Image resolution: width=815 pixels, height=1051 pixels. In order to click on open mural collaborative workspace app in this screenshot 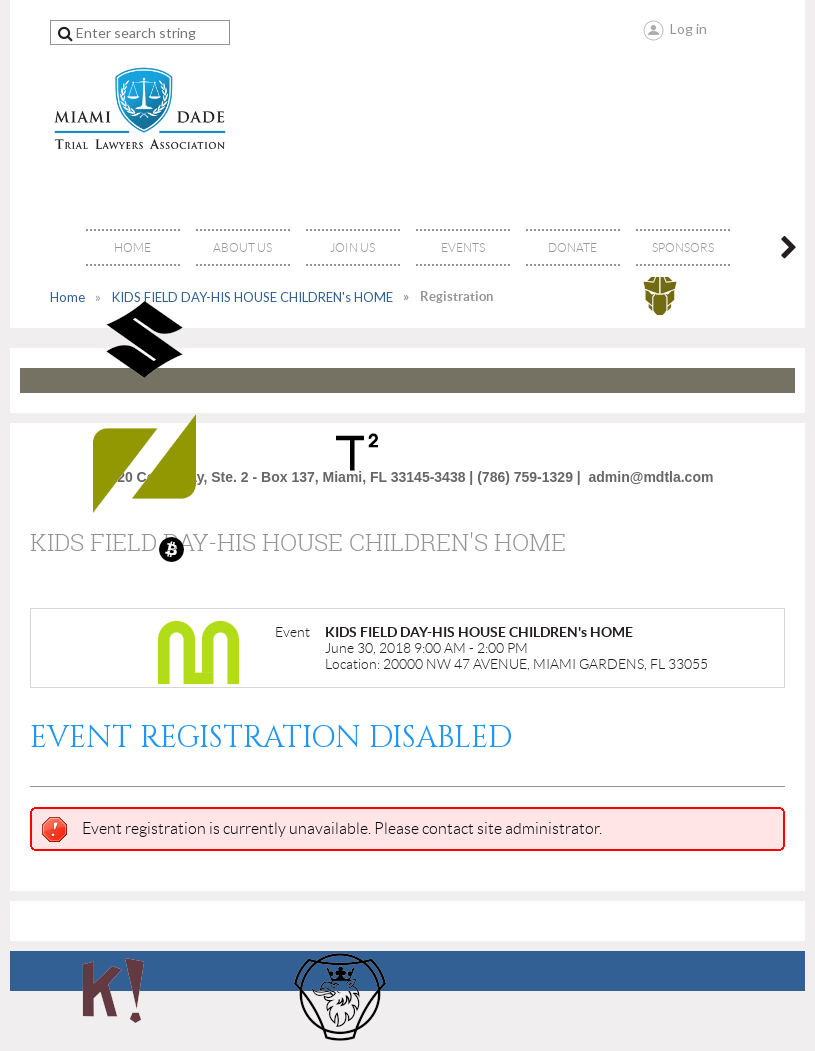, I will do `click(198, 652)`.